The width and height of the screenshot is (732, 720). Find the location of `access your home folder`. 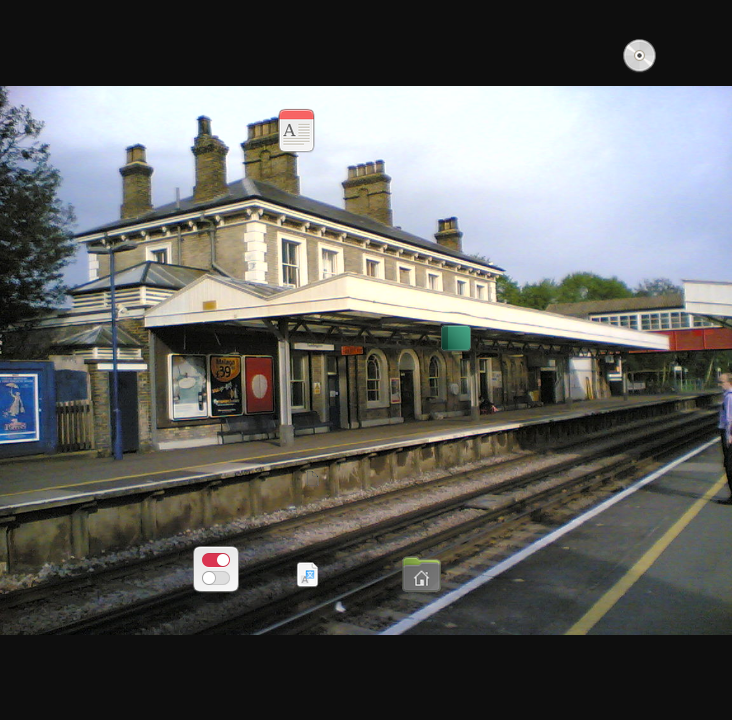

access your home folder is located at coordinates (421, 573).